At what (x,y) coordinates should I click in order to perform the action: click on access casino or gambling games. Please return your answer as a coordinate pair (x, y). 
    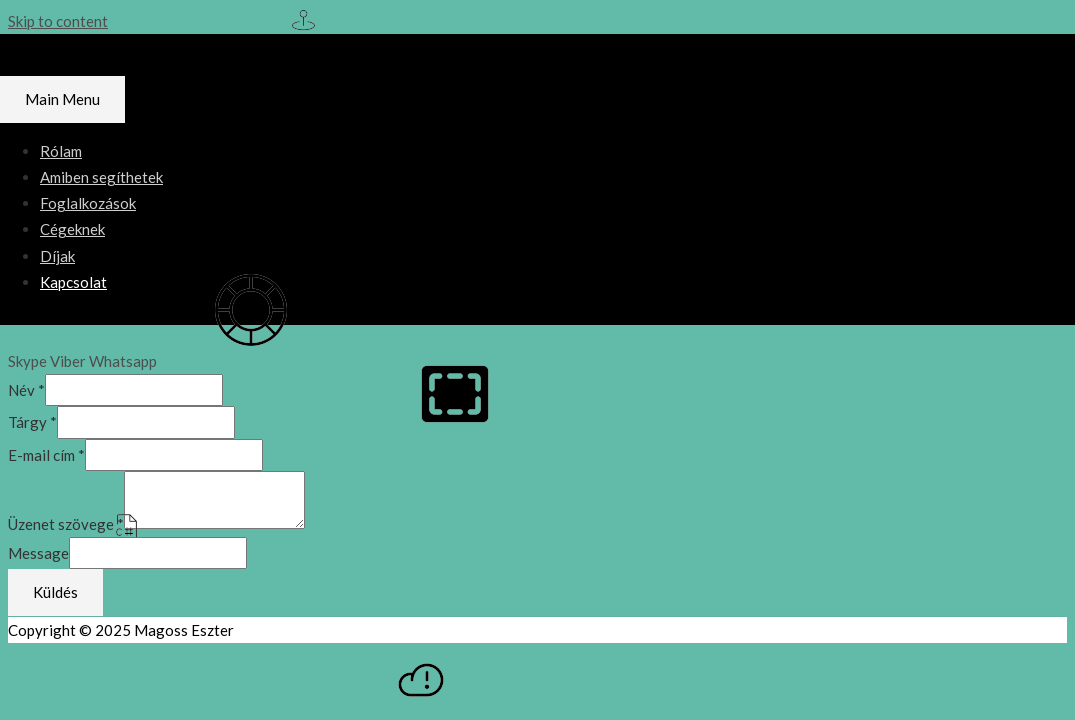
    Looking at the image, I should click on (251, 310).